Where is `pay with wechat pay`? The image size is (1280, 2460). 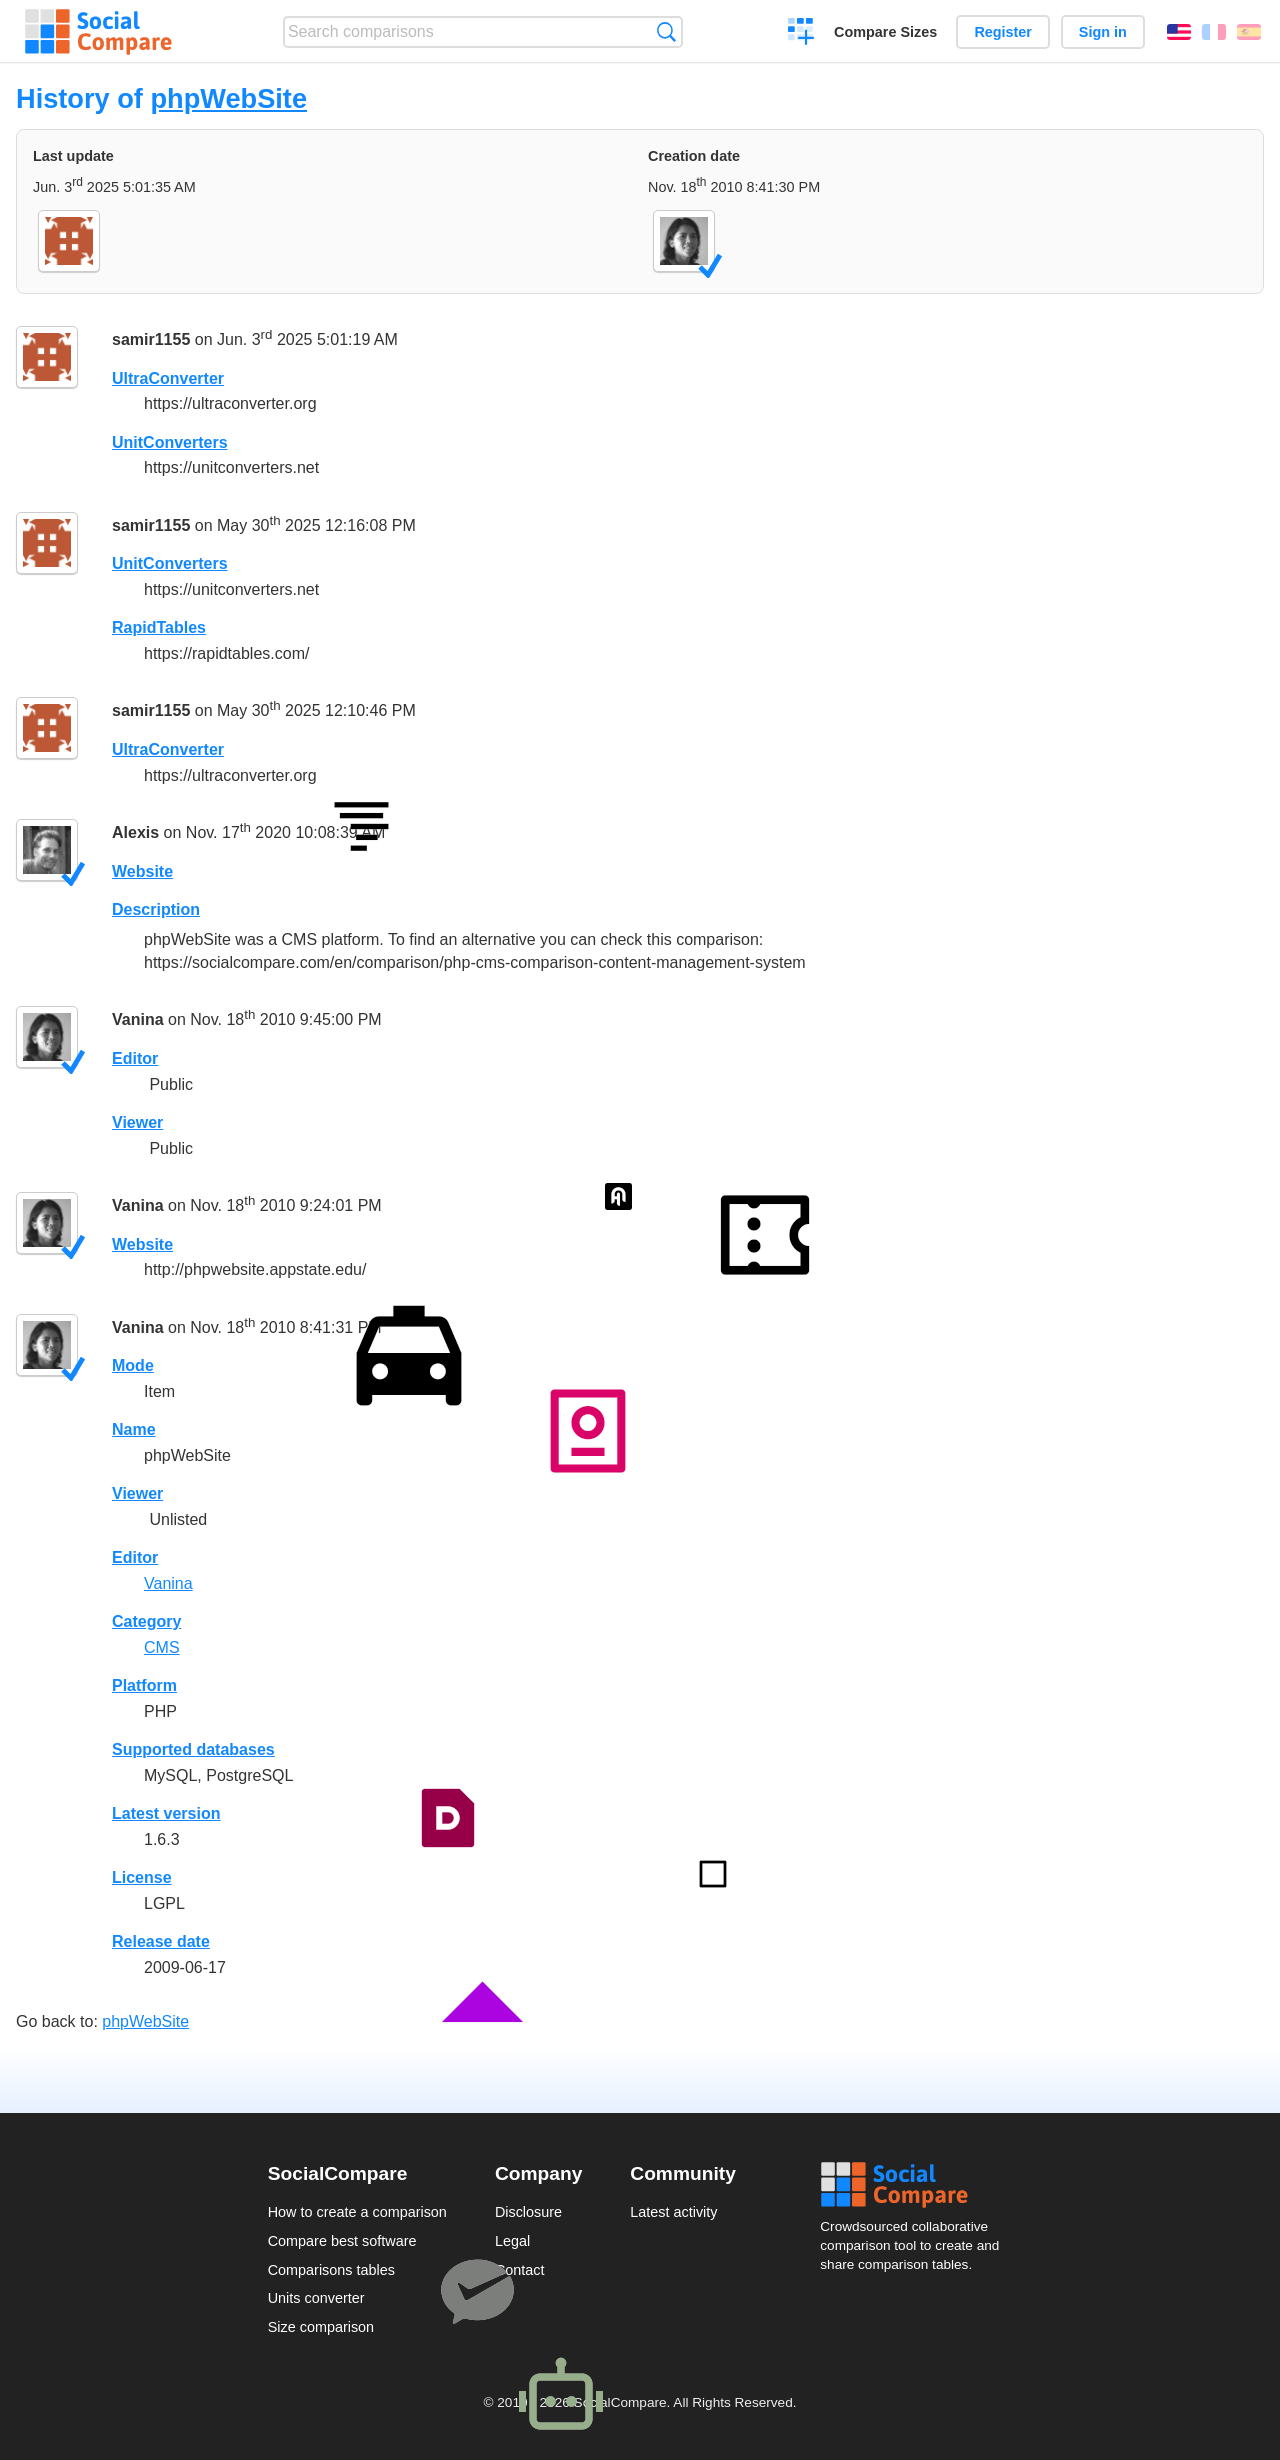 pay with wechat pay is located at coordinates (477, 2290).